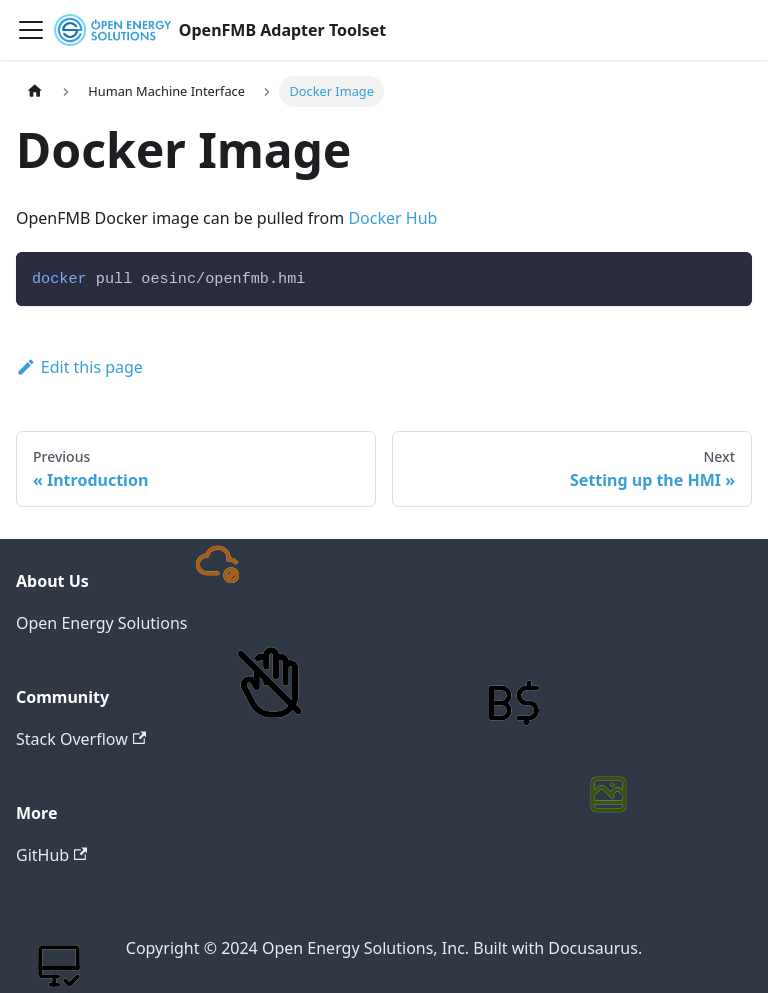 The width and height of the screenshot is (768, 993). Describe the element at coordinates (269, 682) in the screenshot. I see `disable touch or gesture controls` at that location.